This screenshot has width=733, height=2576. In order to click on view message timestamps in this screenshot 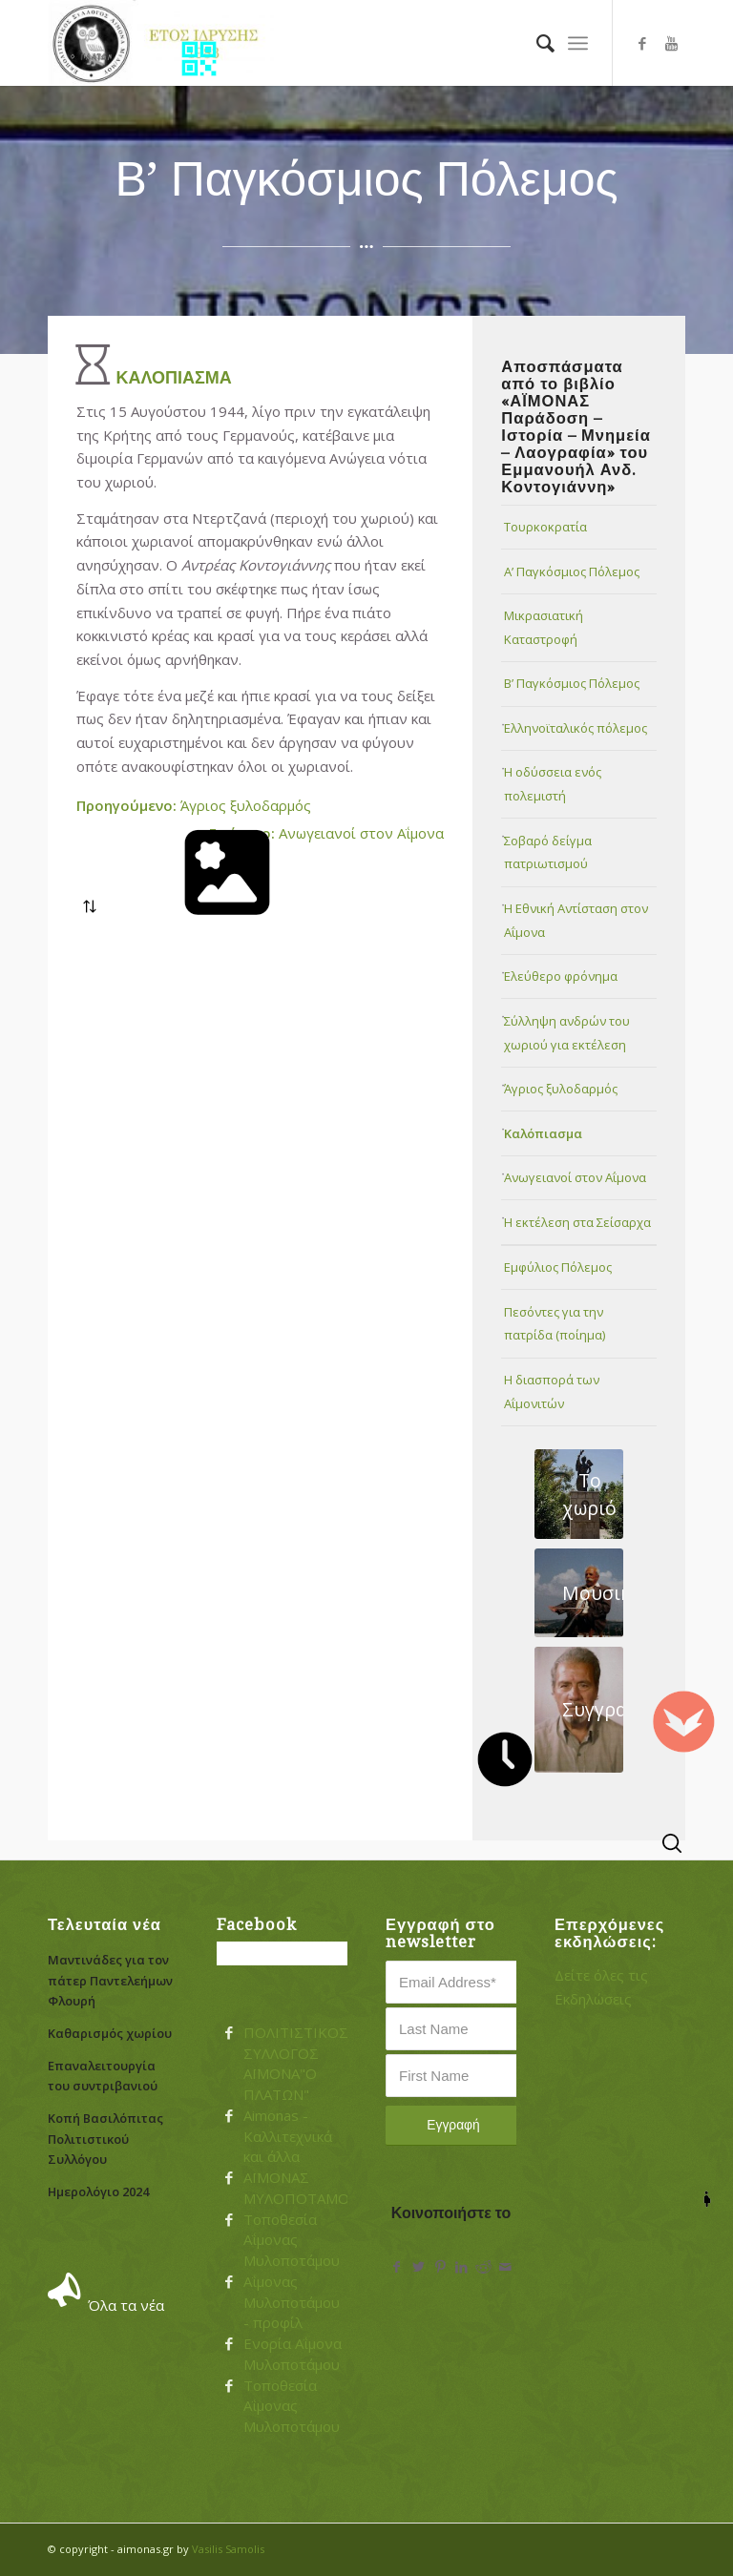, I will do `click(505, 1759)`.